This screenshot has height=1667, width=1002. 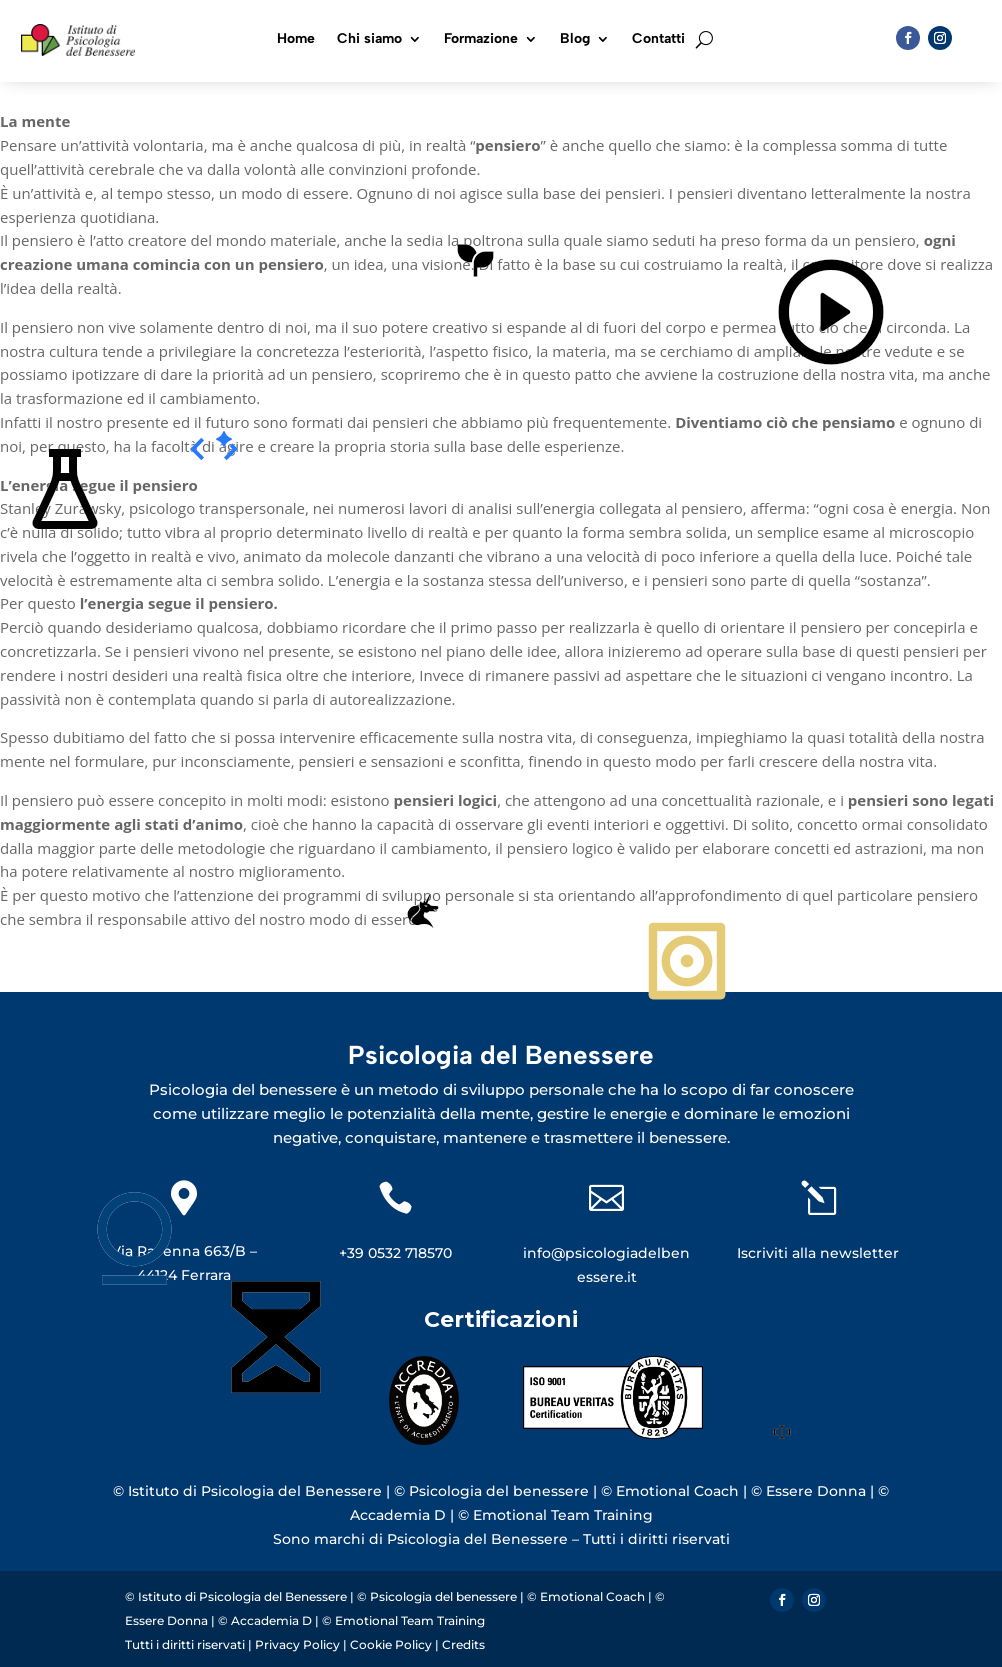 I want to click on access laboratory or science features, so click(x=65, y=489).